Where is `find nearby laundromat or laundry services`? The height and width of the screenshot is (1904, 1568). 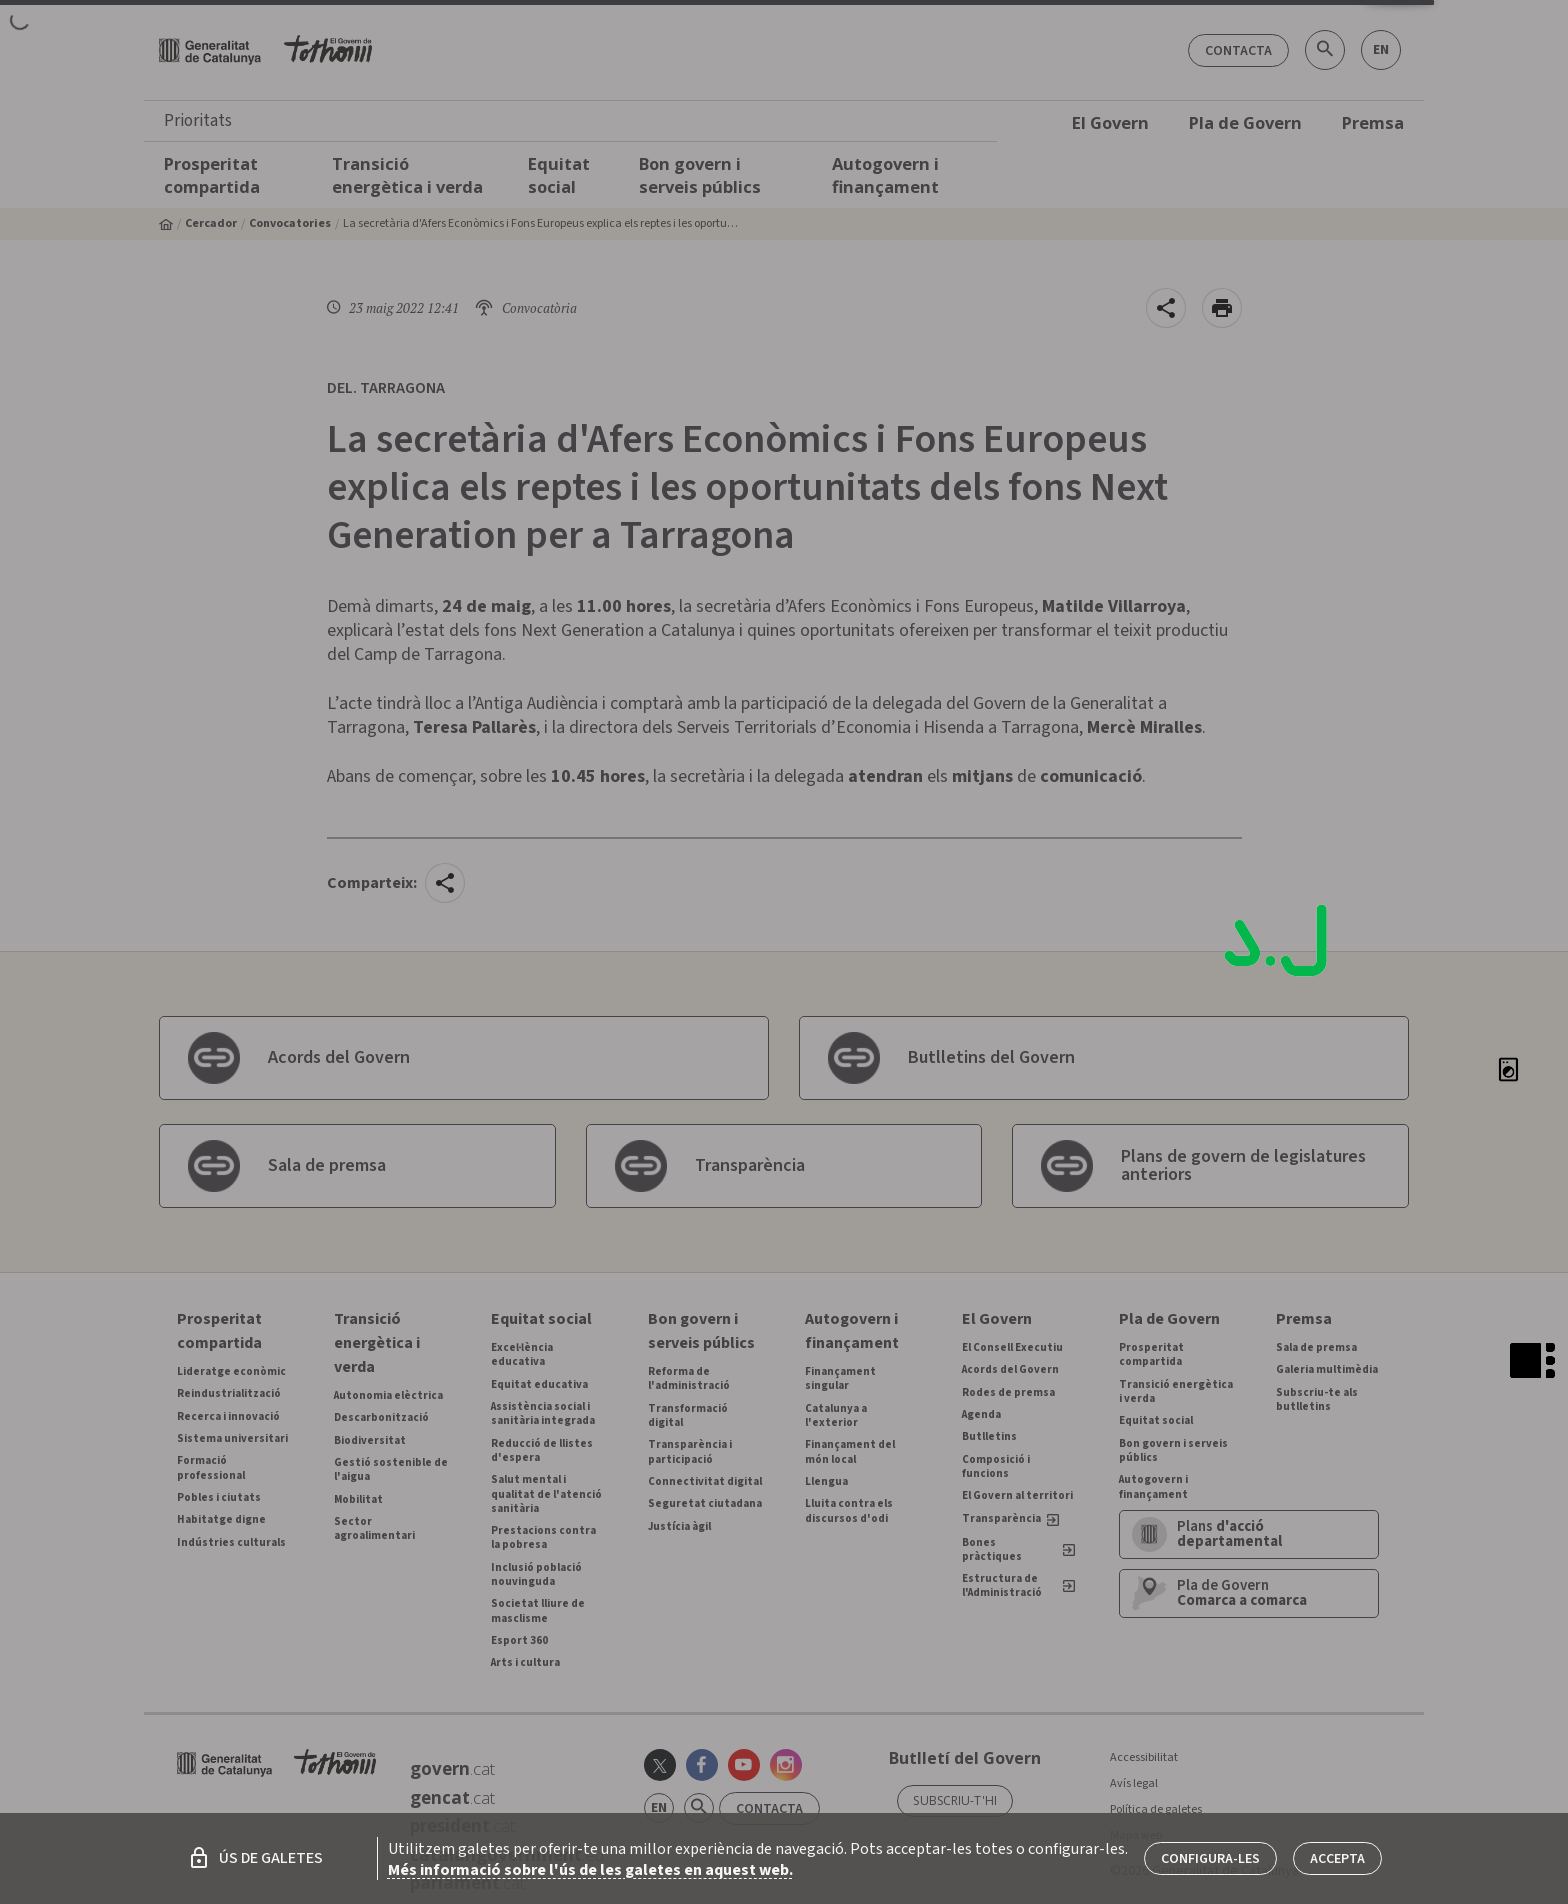 find nearby laundromat or laundry services is located at coordinates (1508, 1069).